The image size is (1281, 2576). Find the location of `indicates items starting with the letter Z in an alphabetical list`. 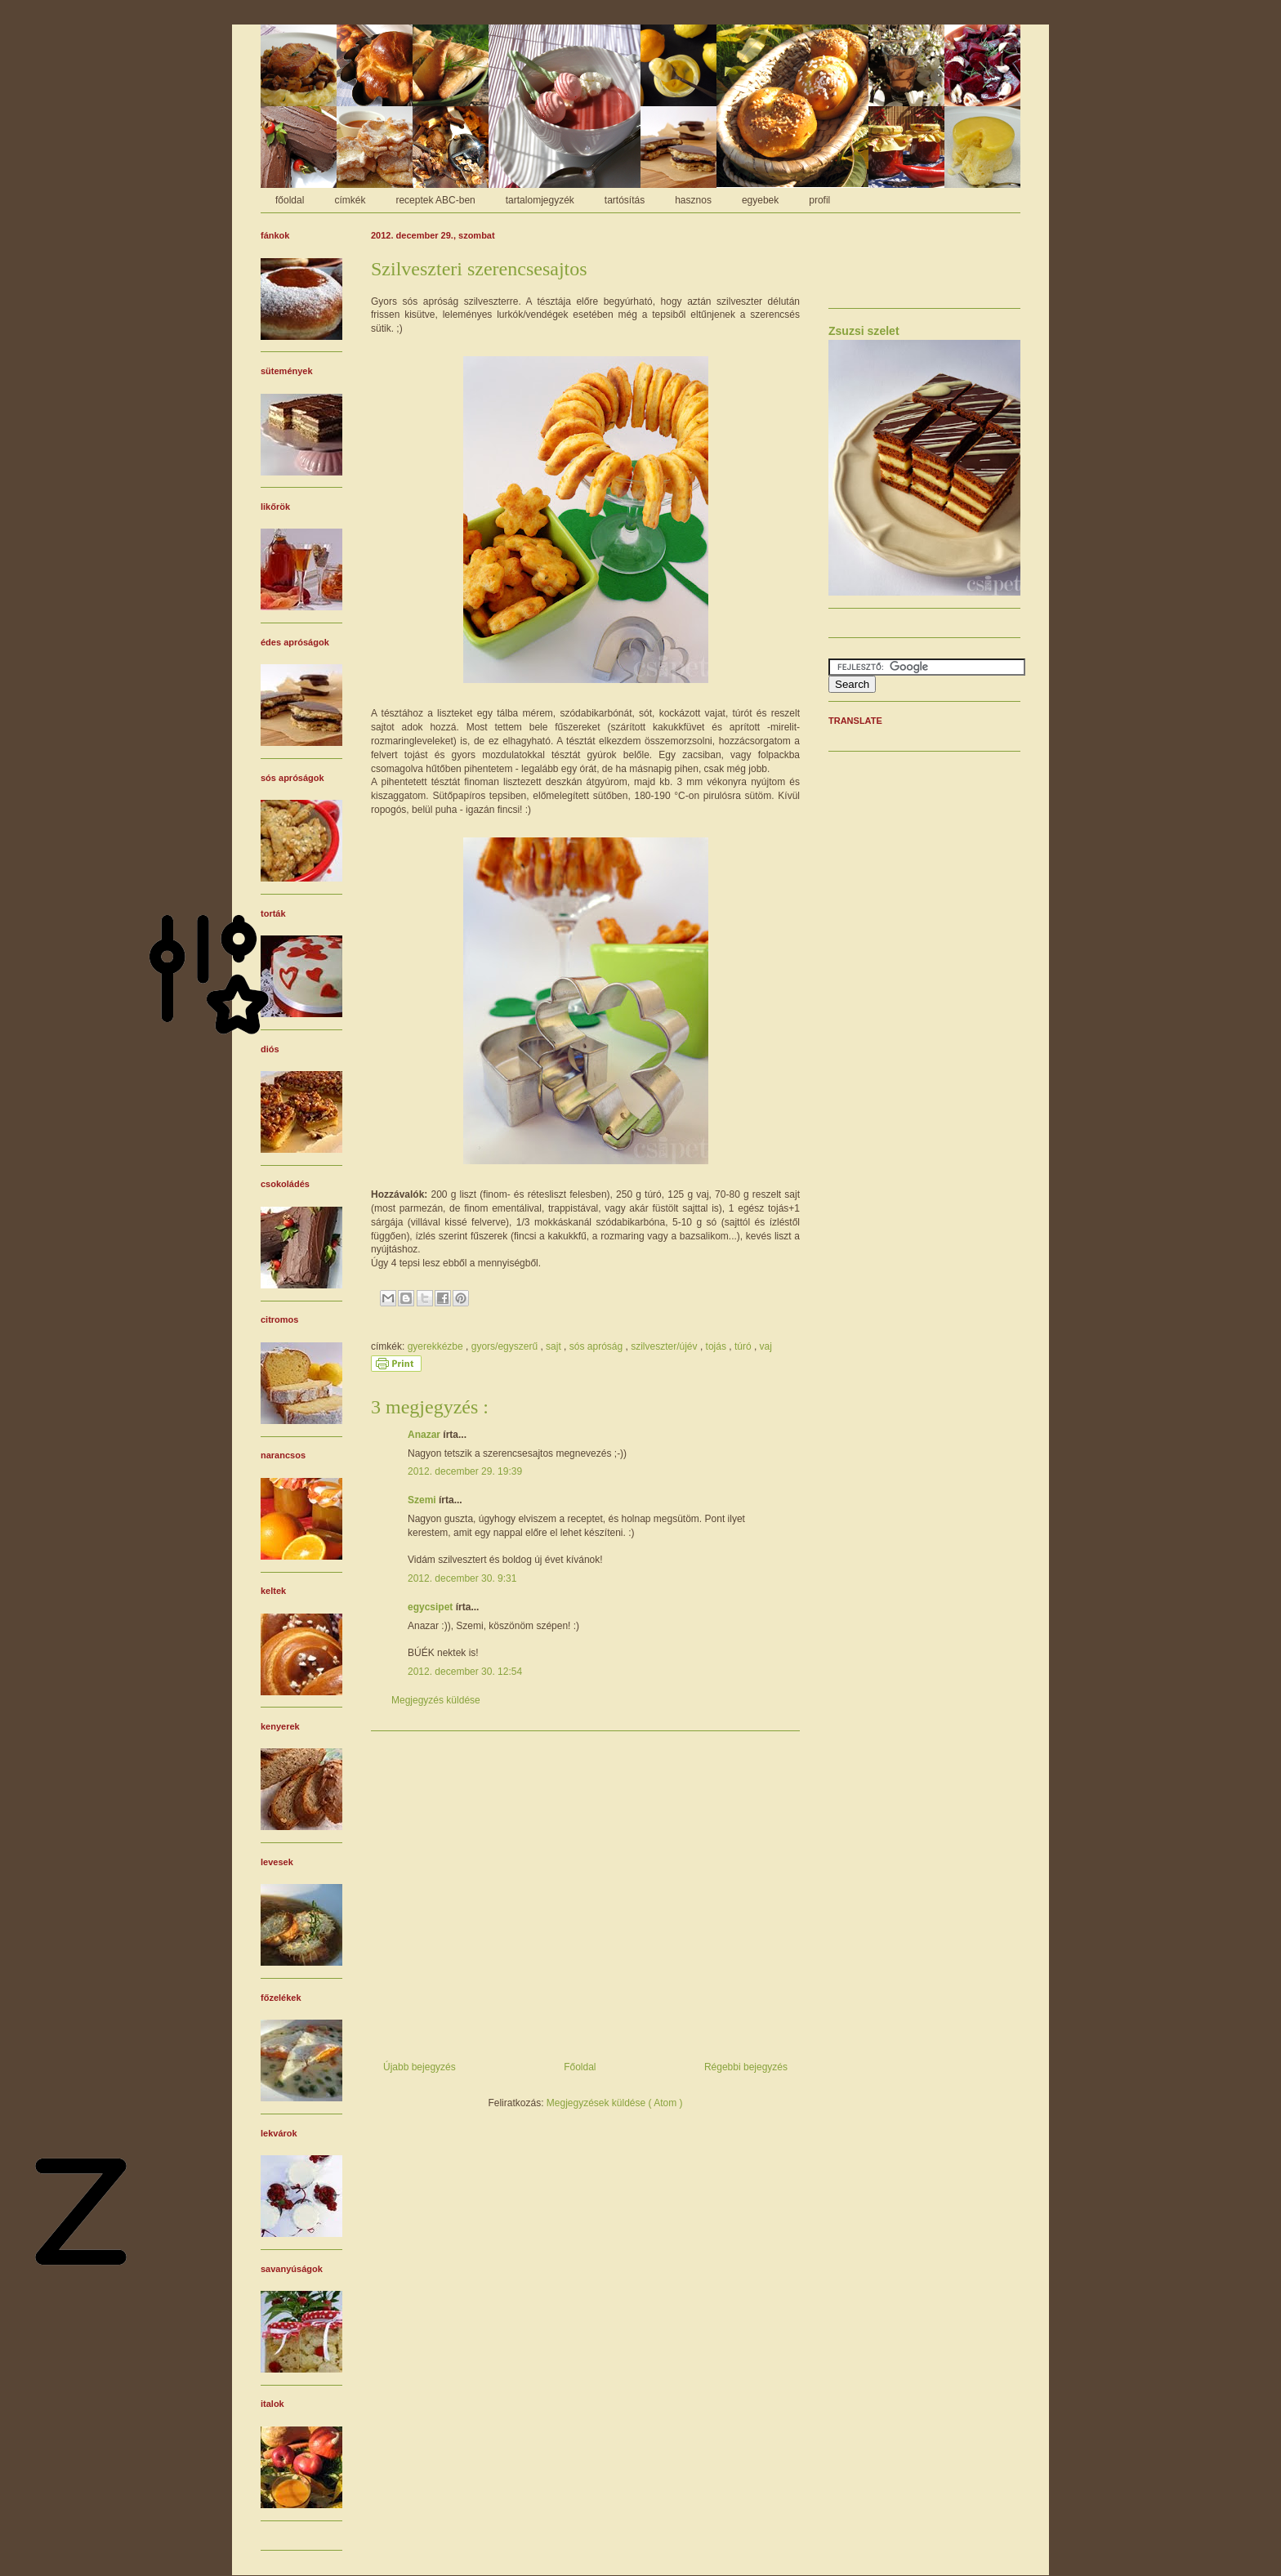

indicates items starting with the letter Z in an alphabetical list is located at coordinates (81, 2212).